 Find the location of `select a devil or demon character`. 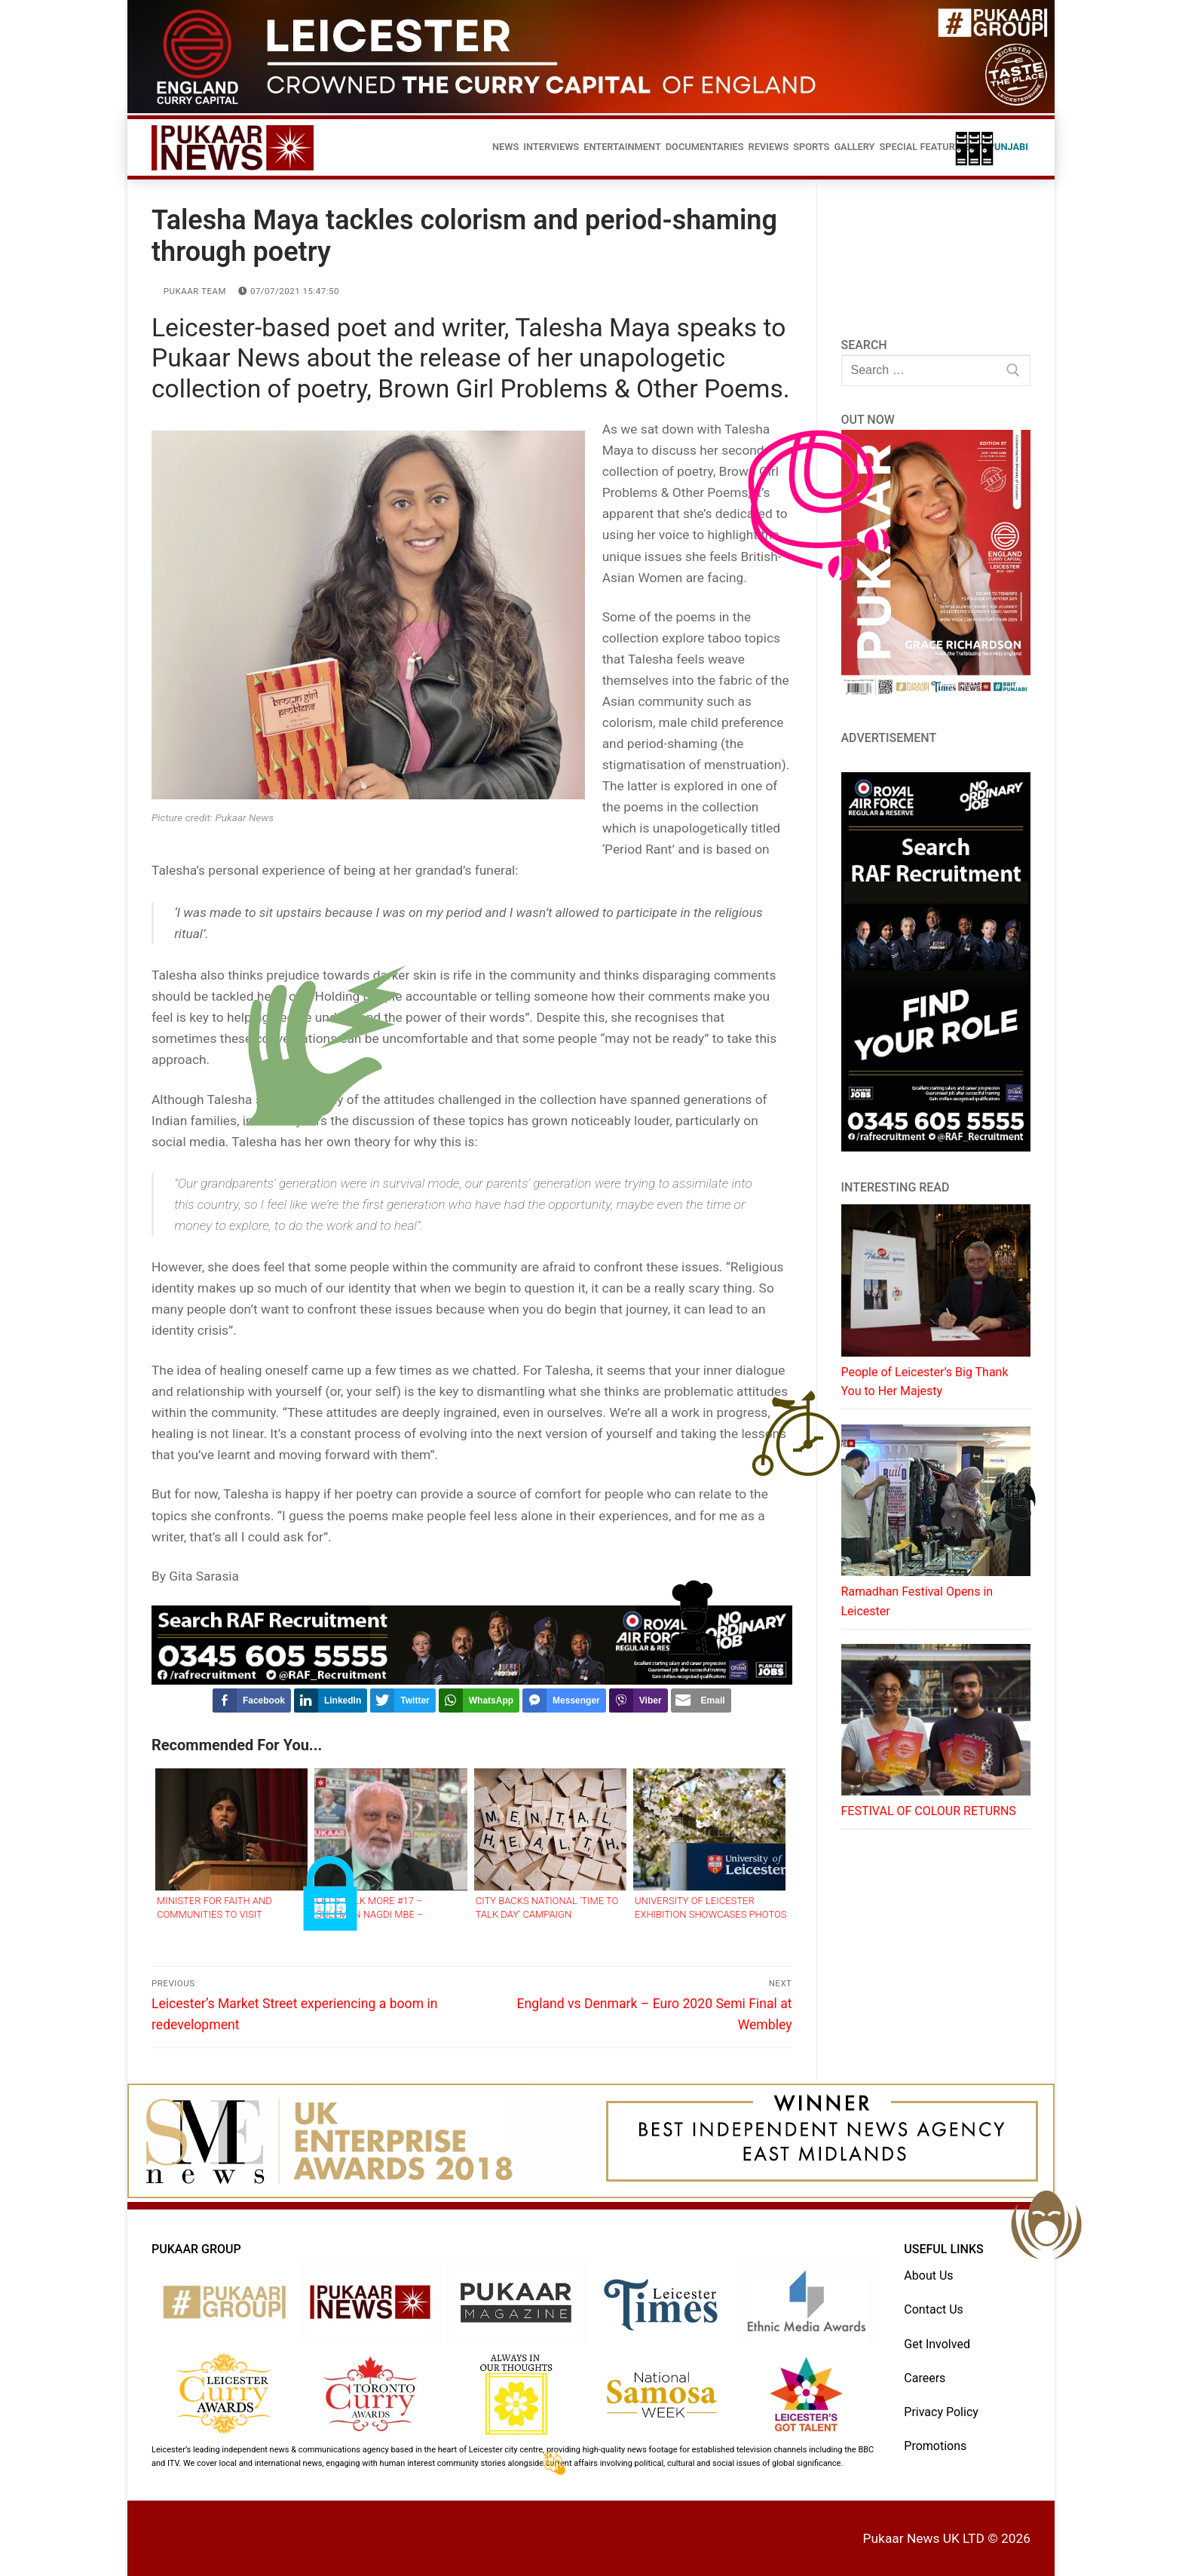

select a devil or demon character is located at coordinates (1012, 1500).